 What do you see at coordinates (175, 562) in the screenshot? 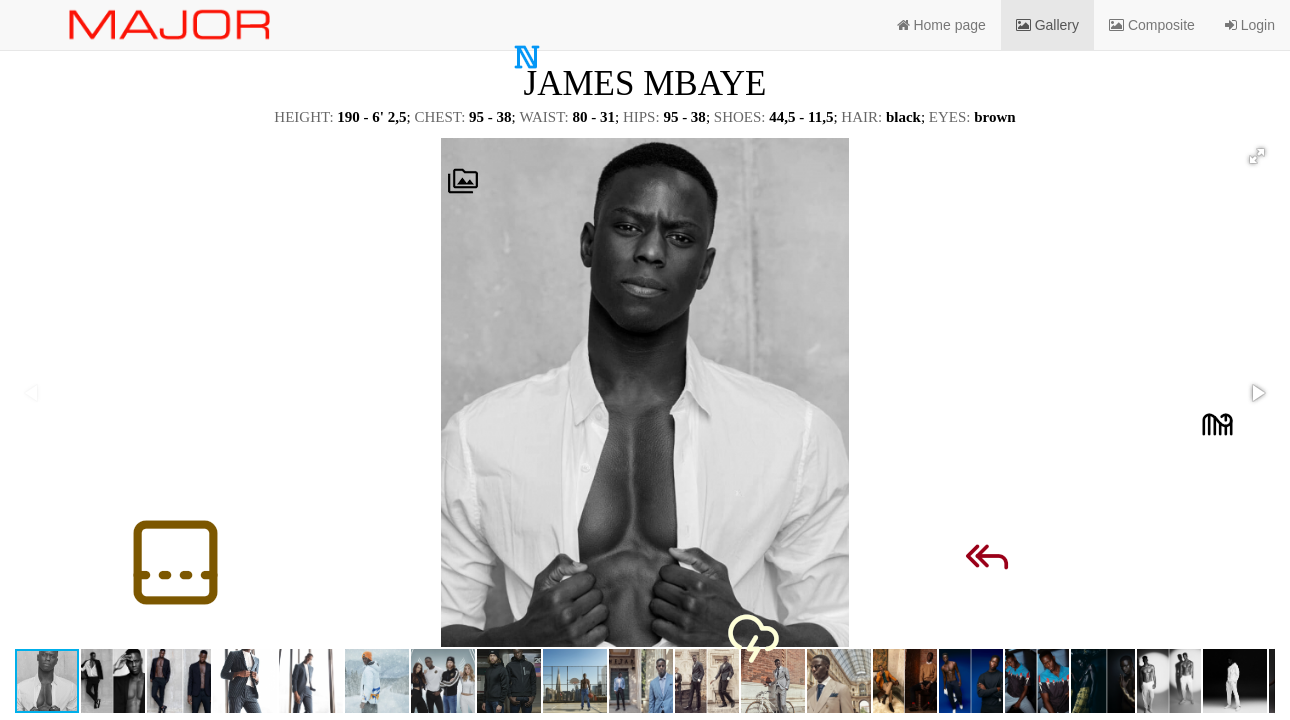
I see `toggle bottom panel visibility` at bounding box center [175, 562].